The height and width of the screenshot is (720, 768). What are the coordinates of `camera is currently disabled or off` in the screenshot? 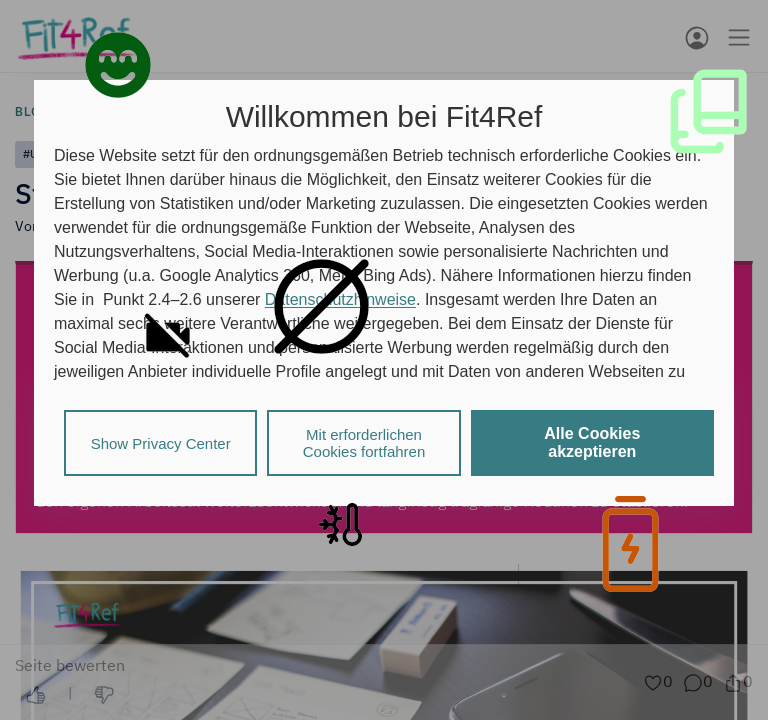 It's located at (168, 337).